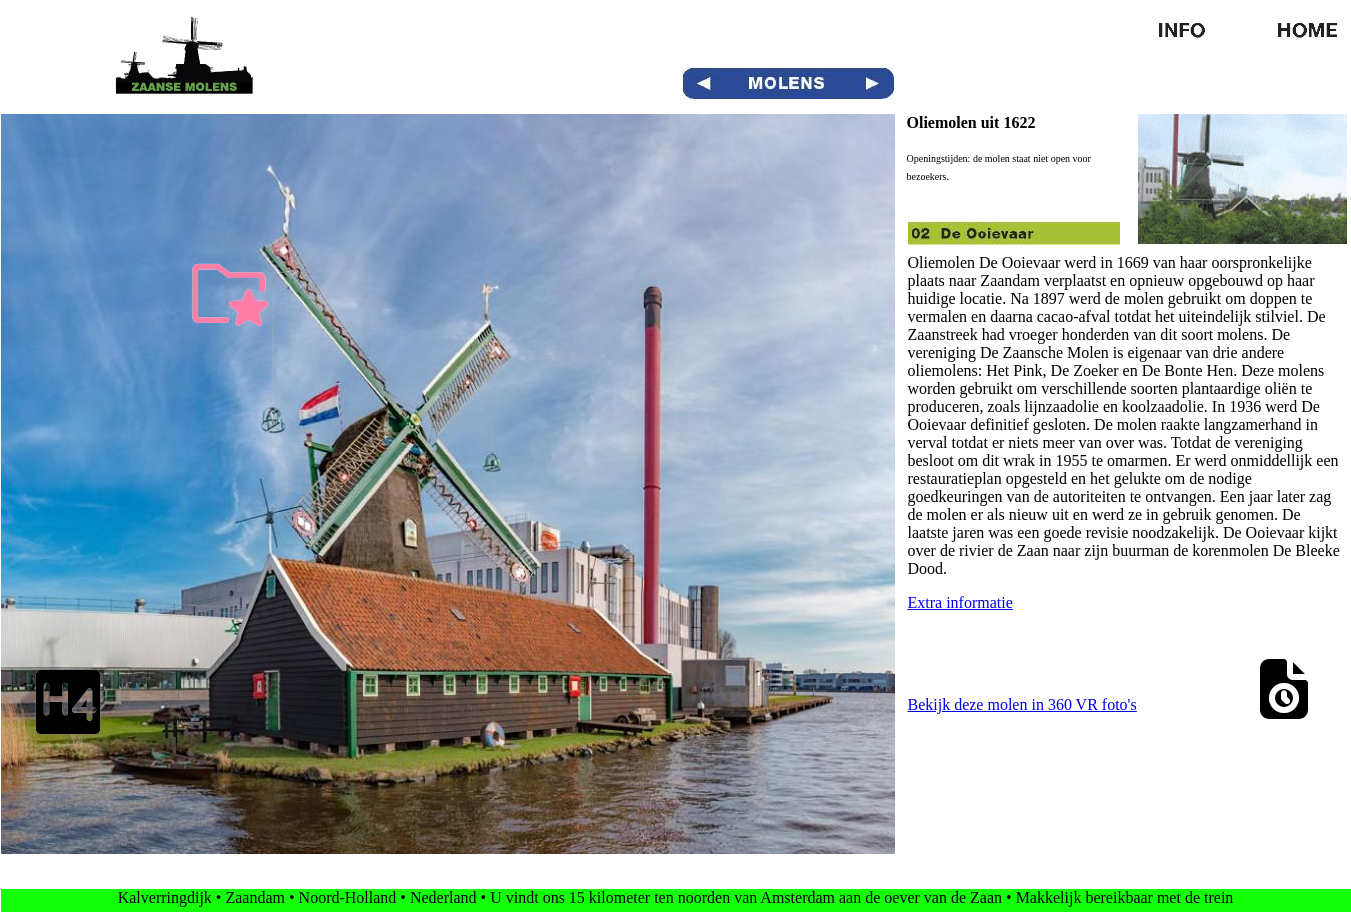  Describe the element at coordinates (229, 292) in the screenshot. I see `access your starred or favorite files` at that location.